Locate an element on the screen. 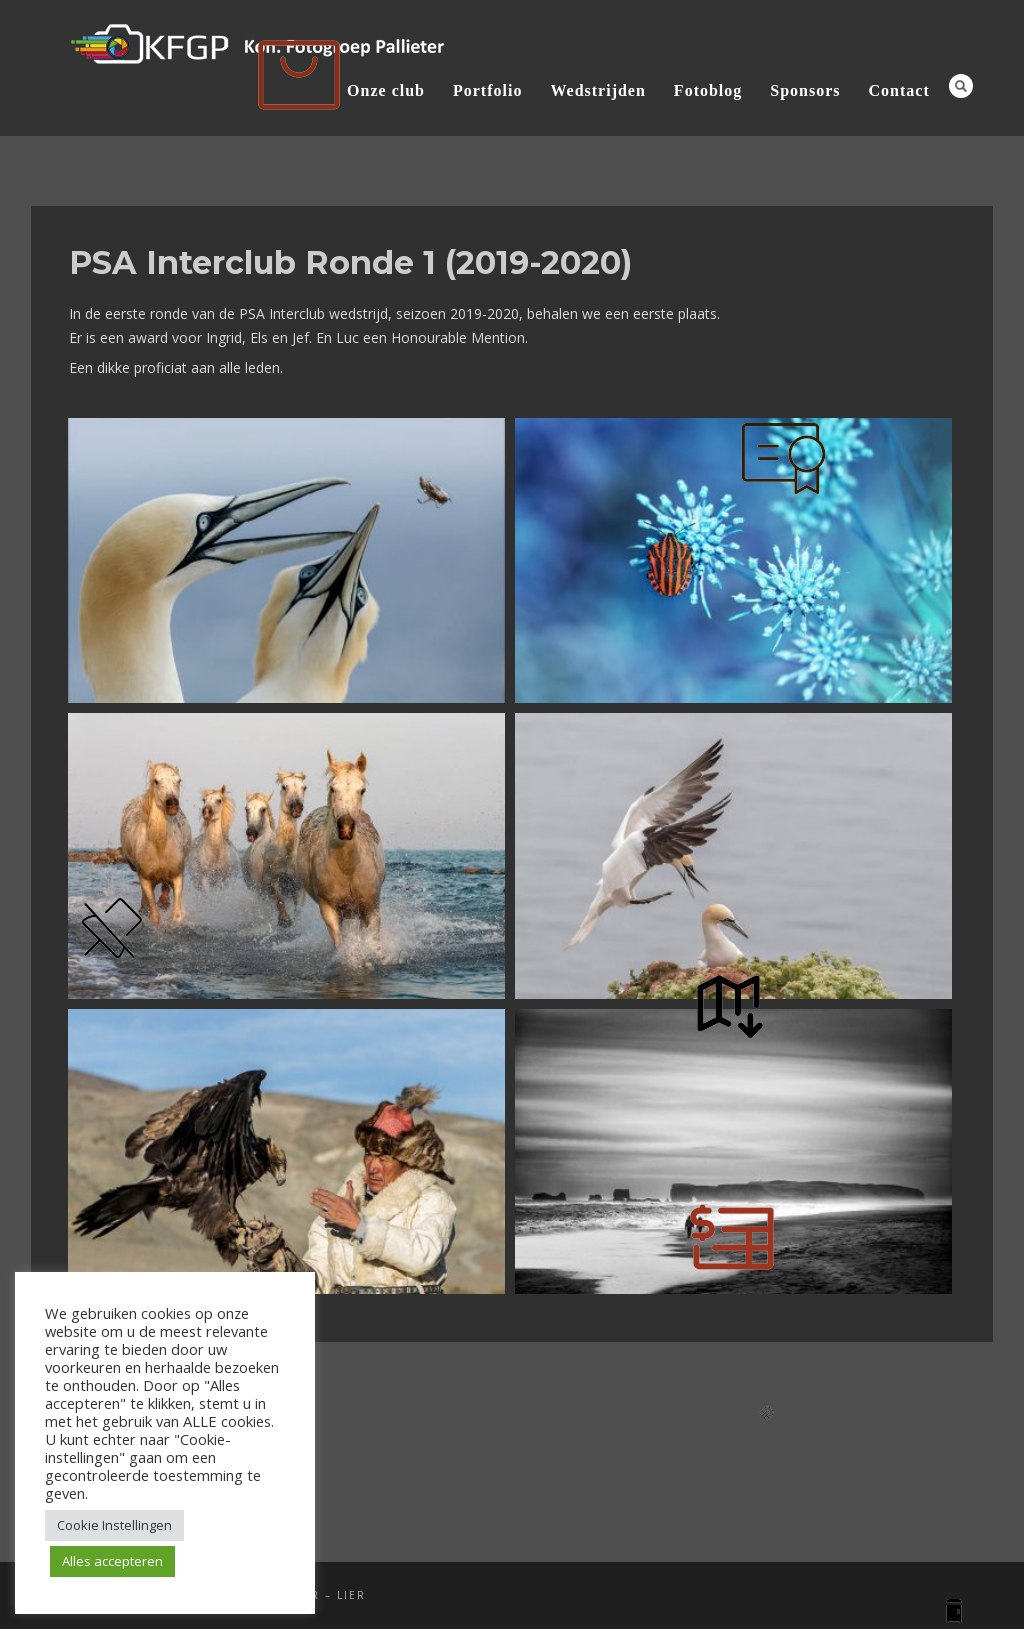  unpin an item from its current location is located at coordinates (109, 930).